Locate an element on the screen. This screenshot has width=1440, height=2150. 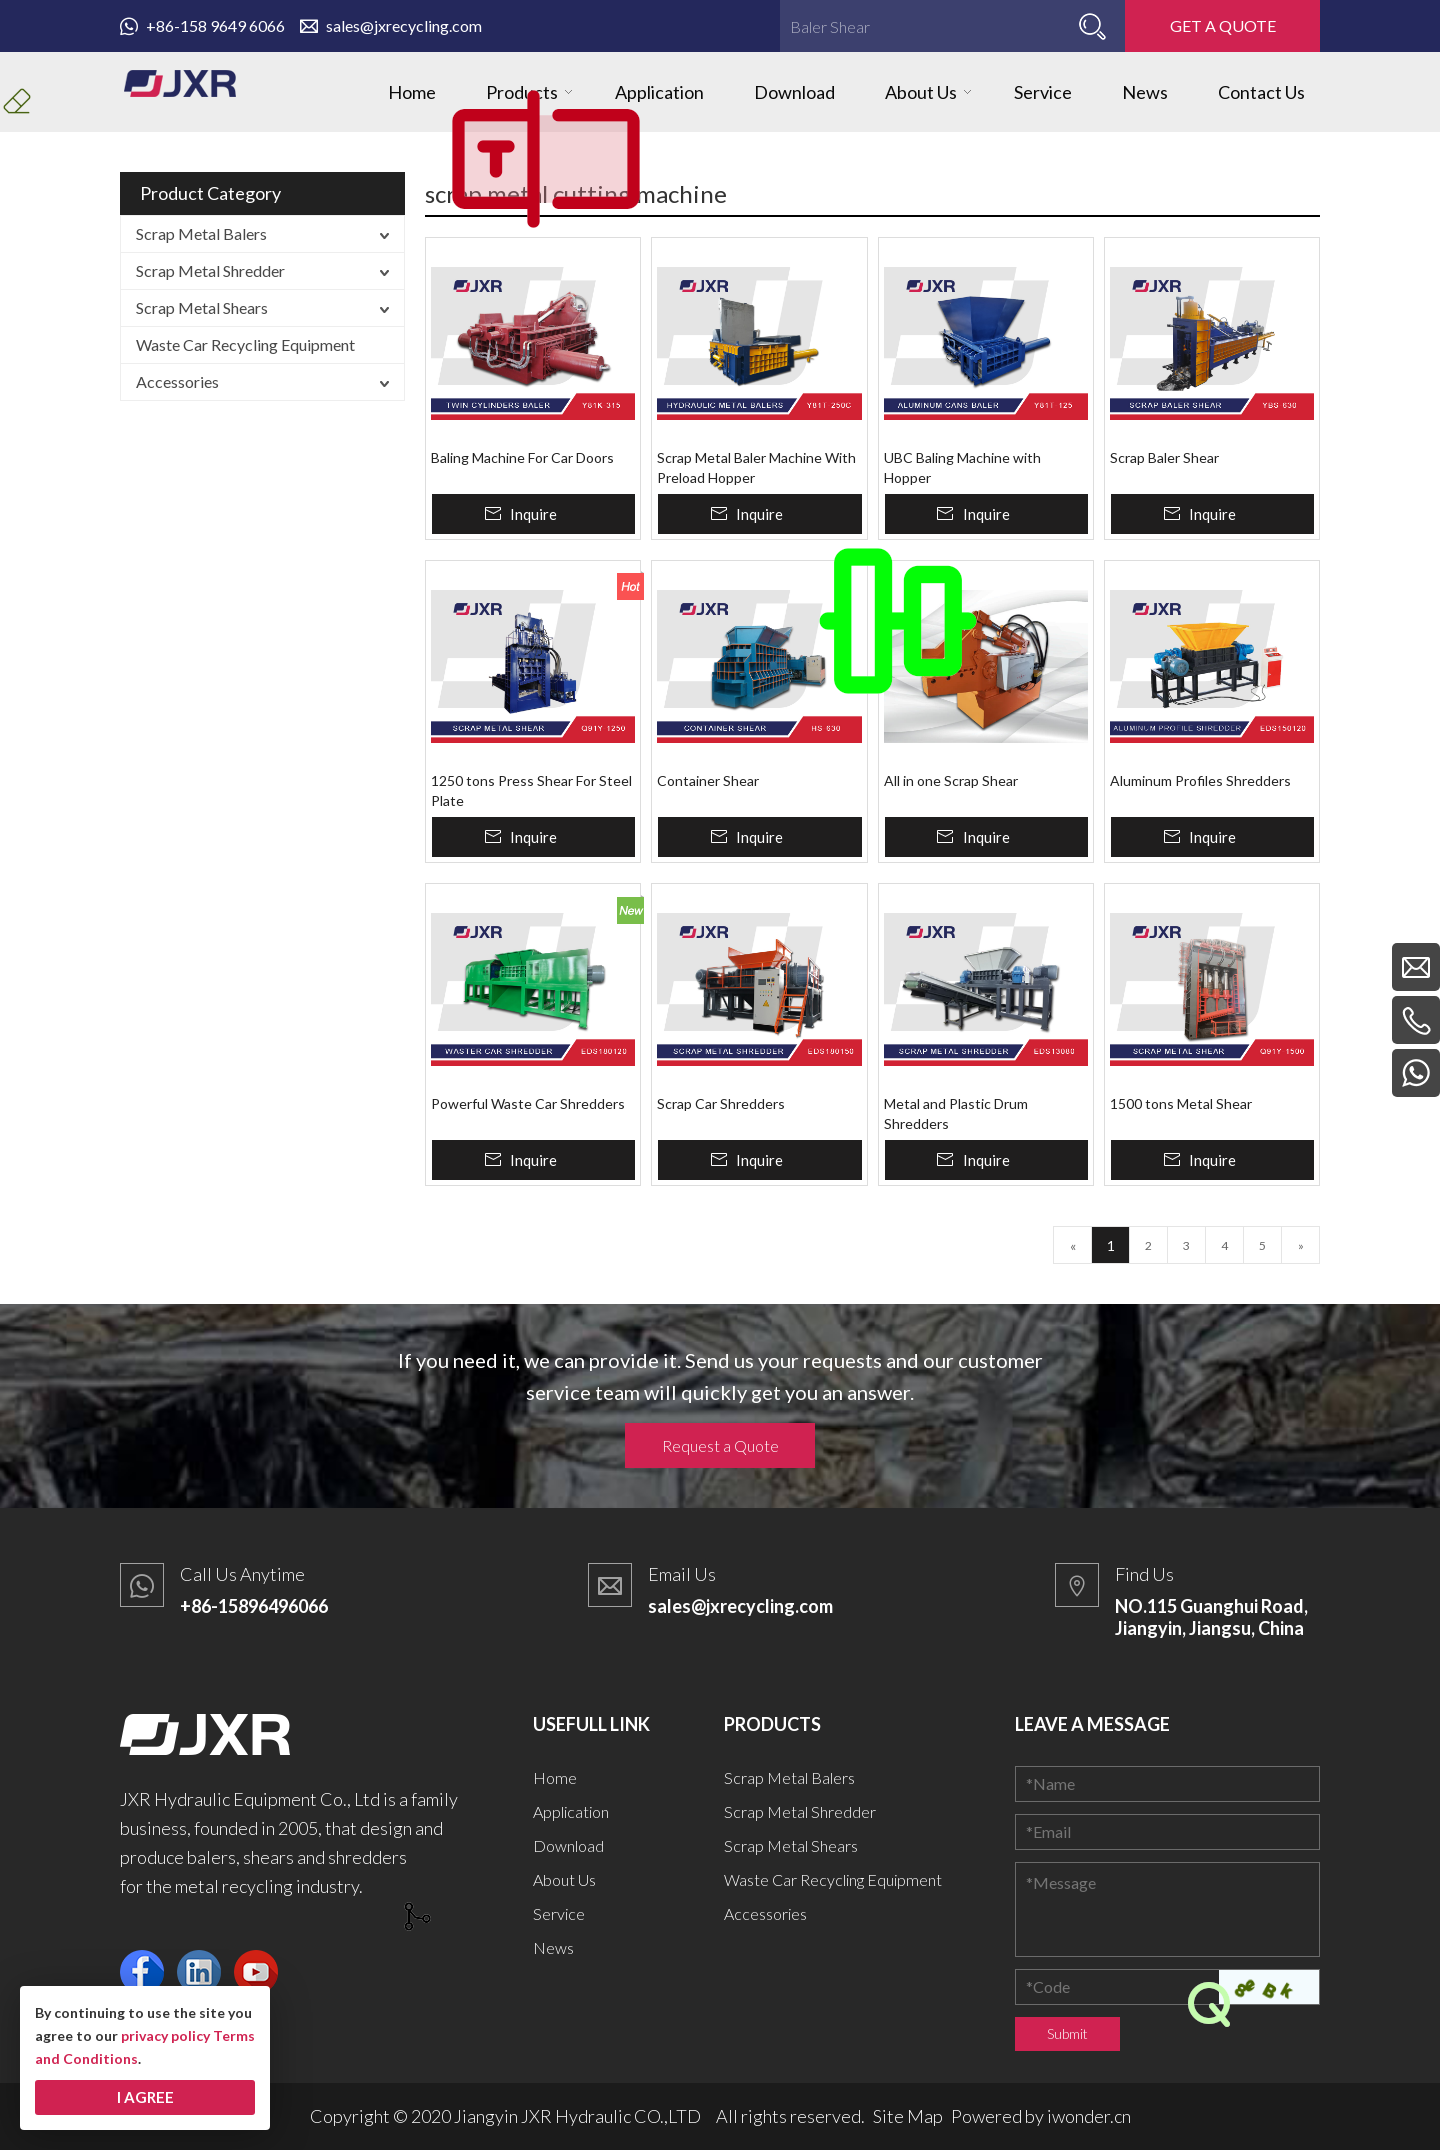
represents the letter Q in text or labels is located at coordinates (1209, 2003).